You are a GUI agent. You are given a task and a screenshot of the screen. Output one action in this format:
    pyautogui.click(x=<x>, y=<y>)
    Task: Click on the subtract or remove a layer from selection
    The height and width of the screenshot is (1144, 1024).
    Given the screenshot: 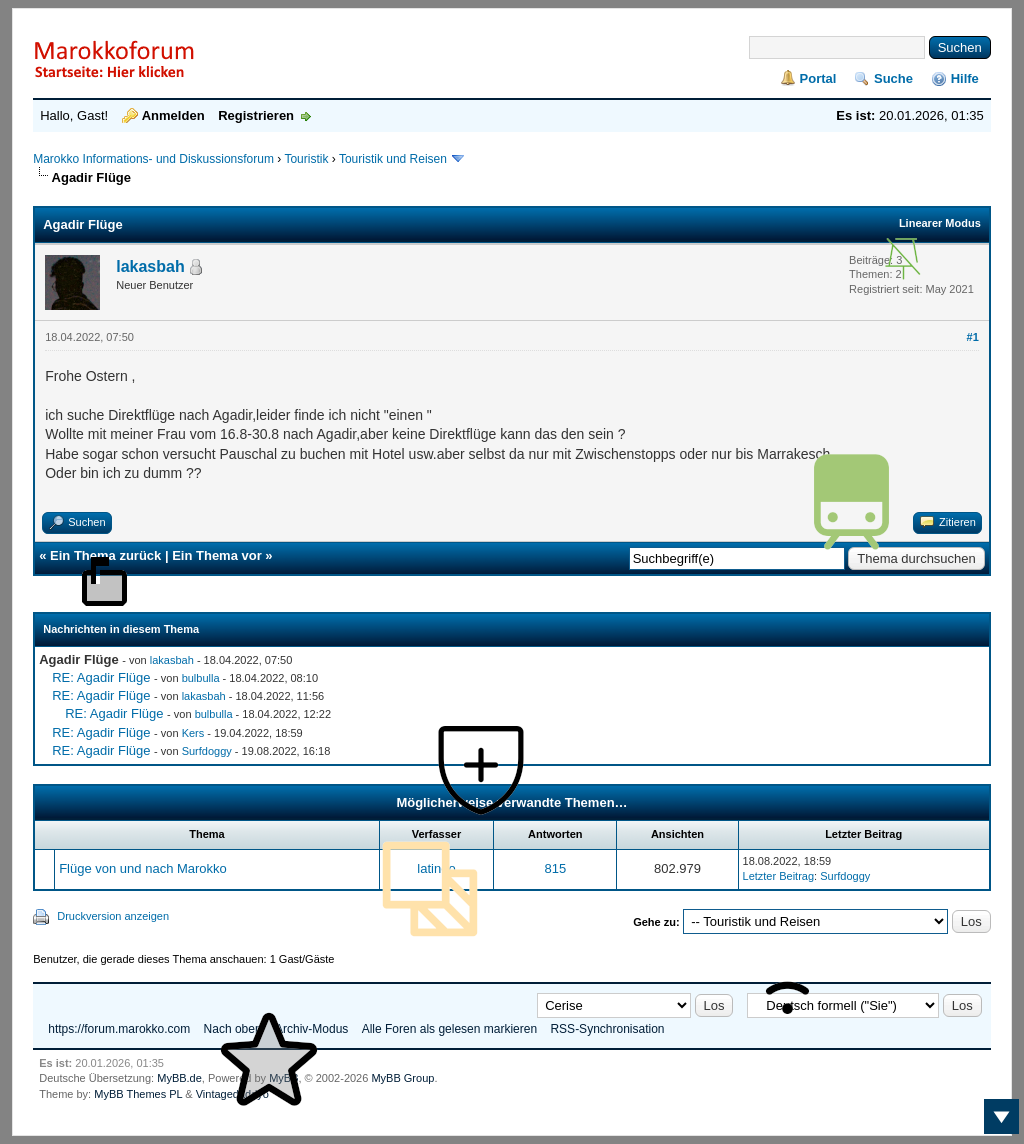 What is the action you would take?
    pyautogui.click(x=430, y=889)
    